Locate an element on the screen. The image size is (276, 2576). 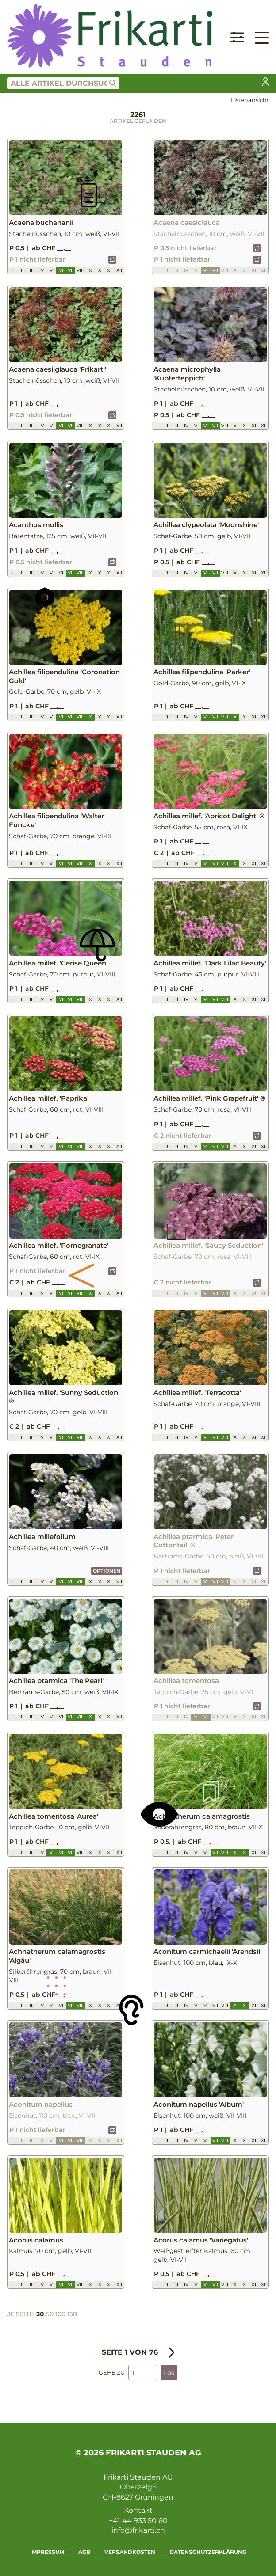
view weather protection or rain forecast is located at coordinates (97, 945).